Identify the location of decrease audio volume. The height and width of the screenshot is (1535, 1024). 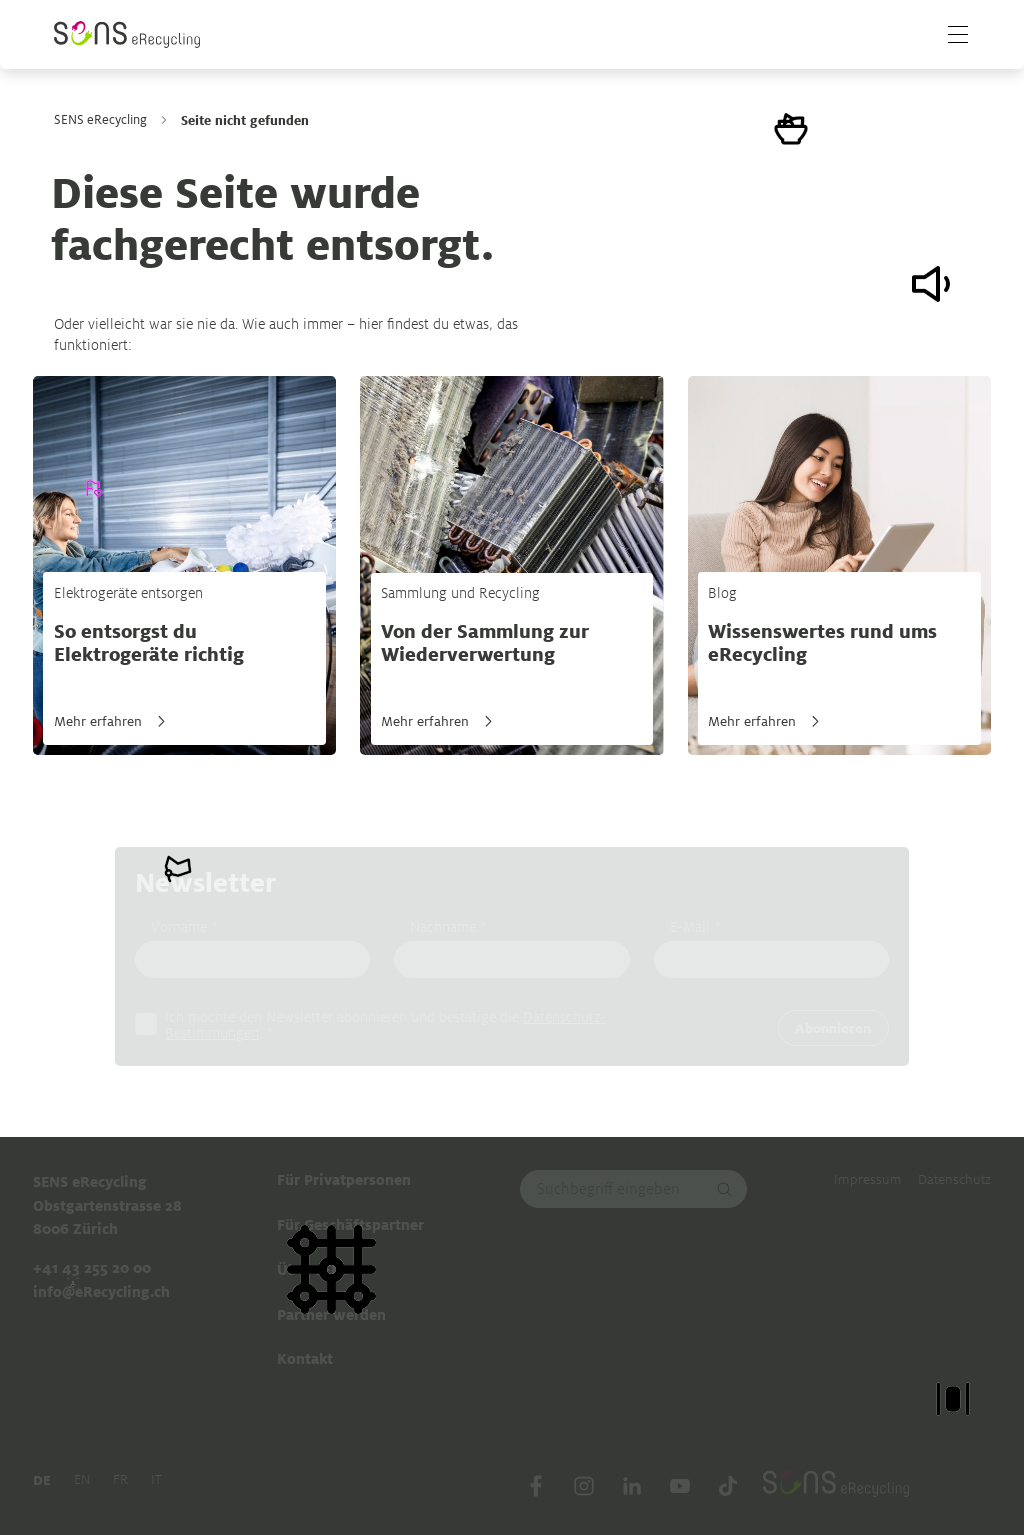
(930, 284).